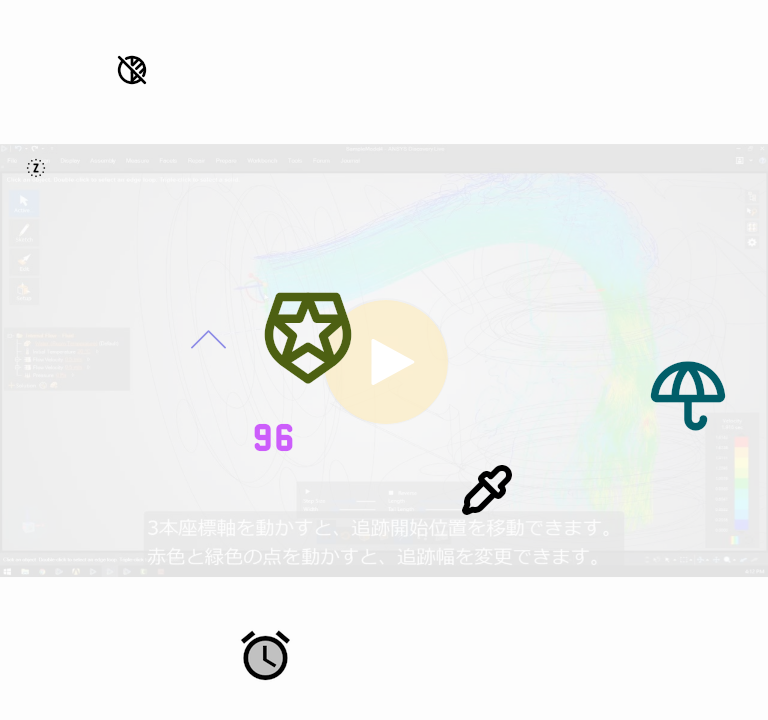 Image resolution: width=768 pixels, height=720 pixels. I want to click on view weather protection or rain forecast, so click(688, 396).